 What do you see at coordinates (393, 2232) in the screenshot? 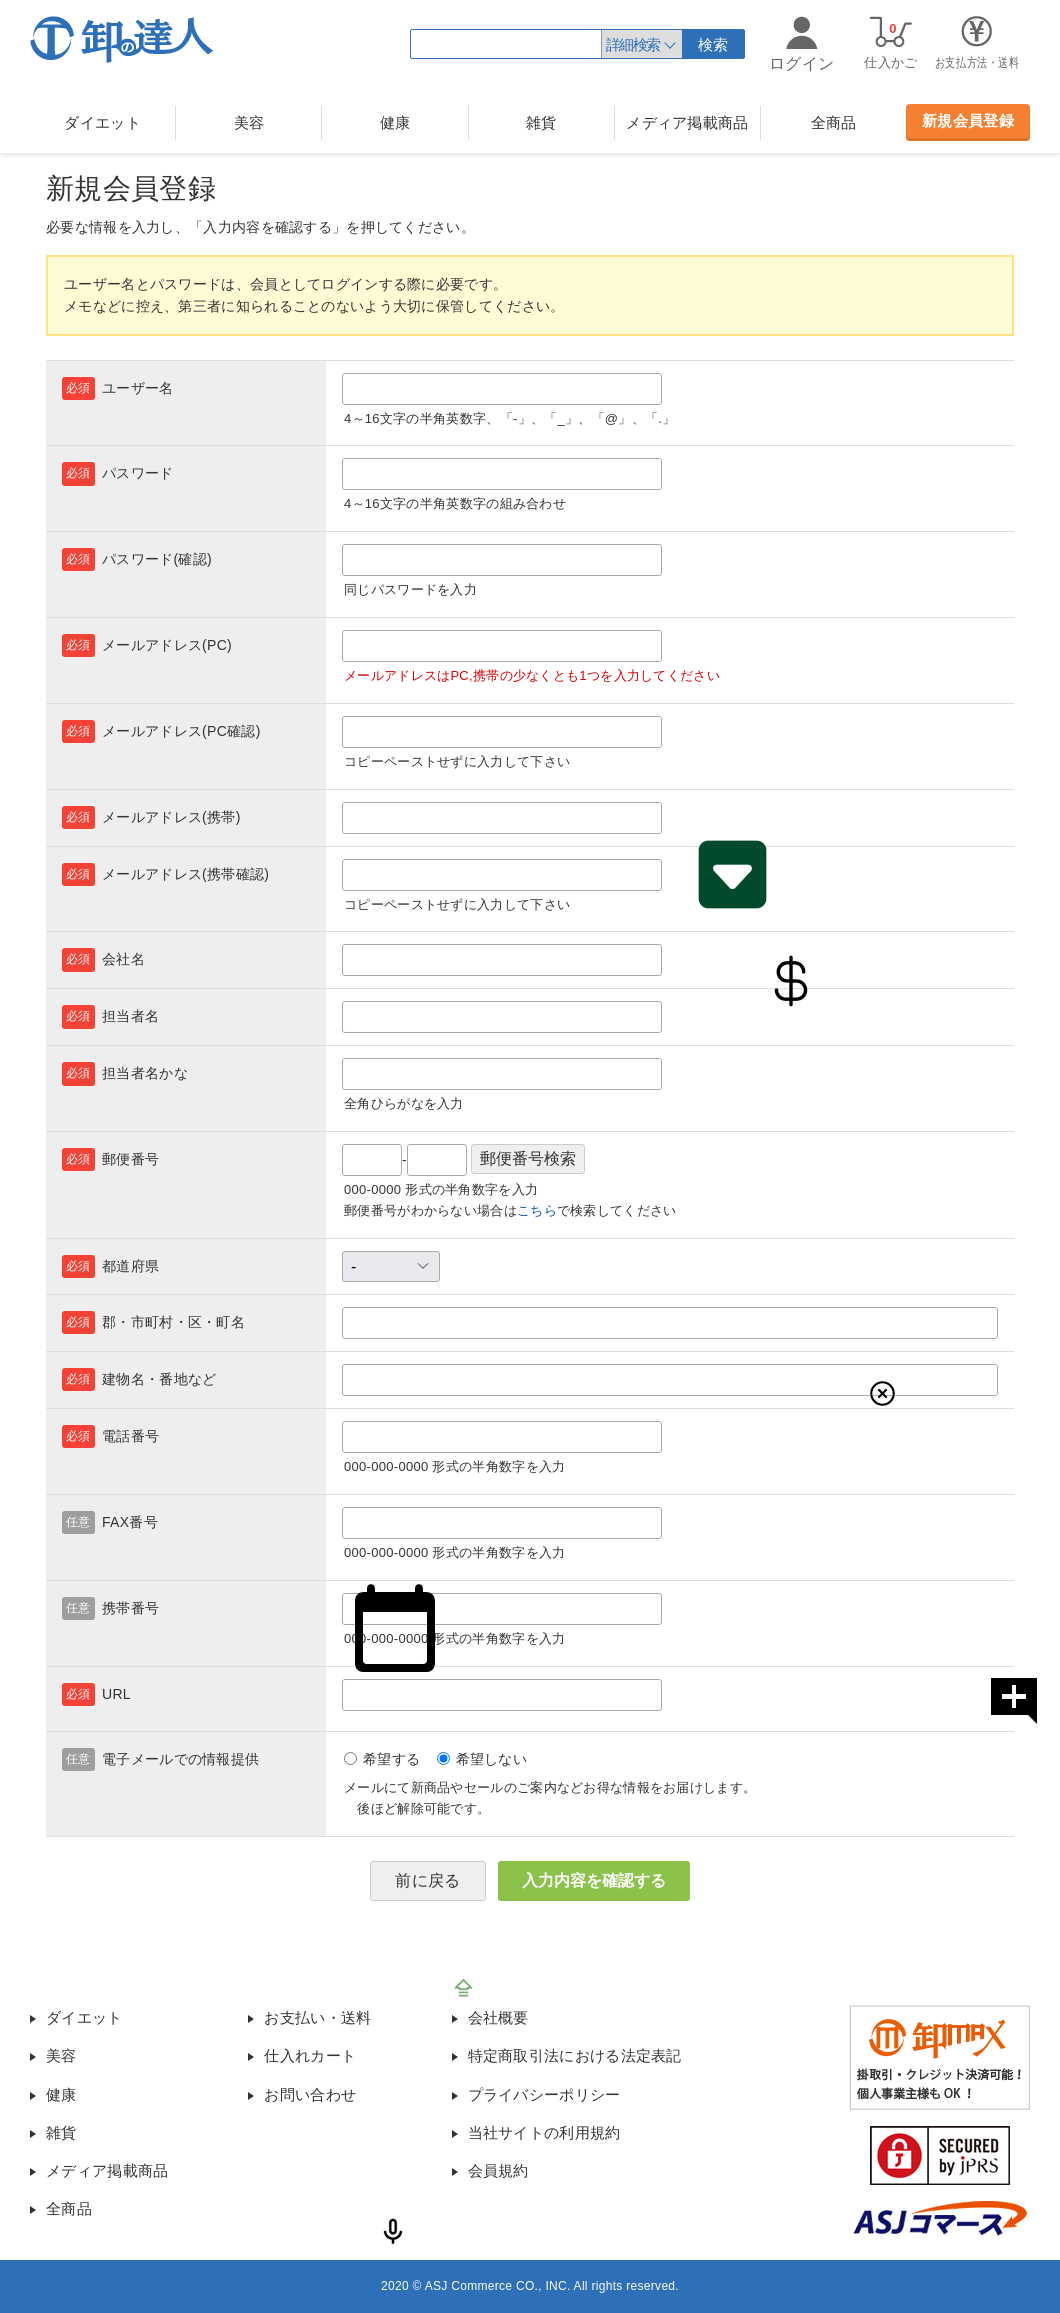
I see `tap to start voice recording` at bounding box center [393, 2232].